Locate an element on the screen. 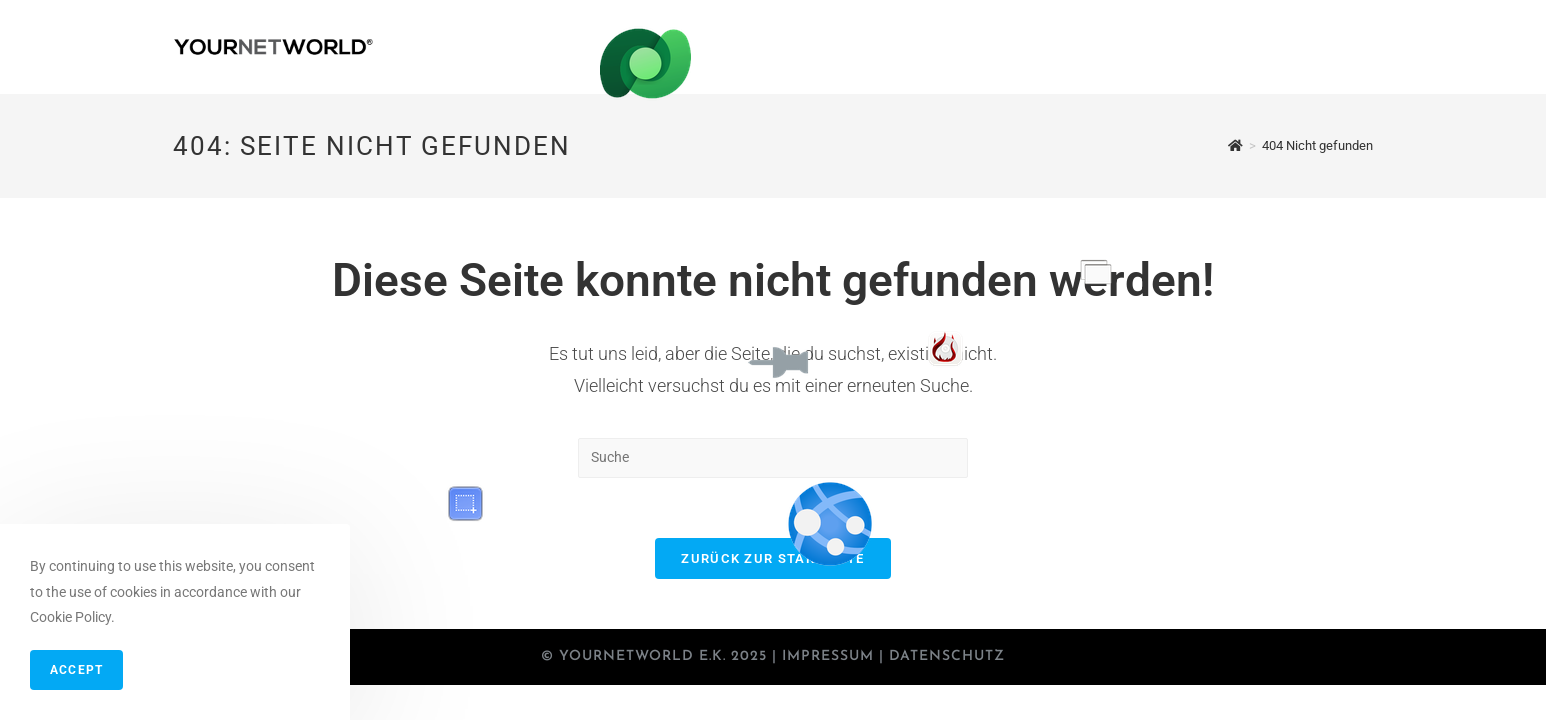  arrange windows in cascade view is located at coordinates (1096, 272).